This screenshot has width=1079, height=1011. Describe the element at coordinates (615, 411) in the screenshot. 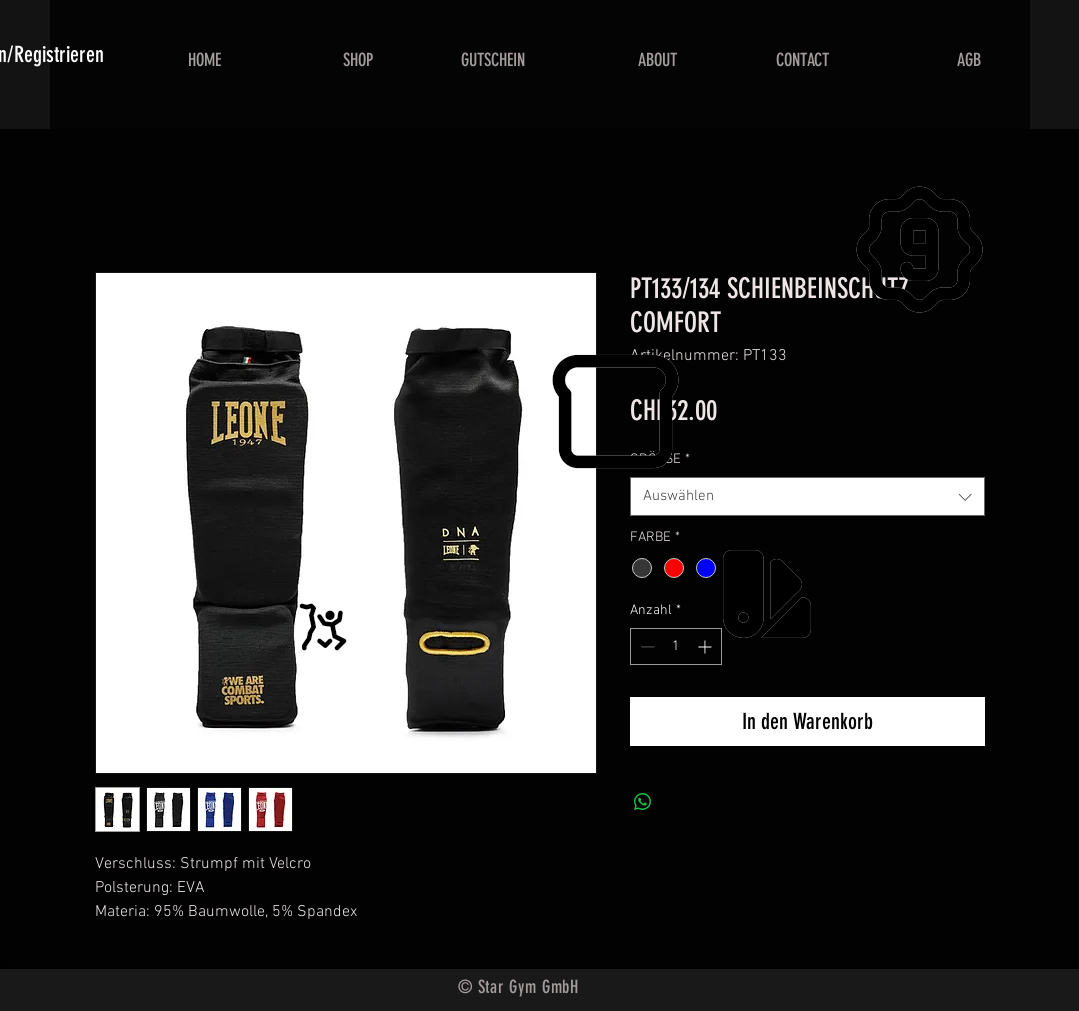

I see `browse bakery or bread products` at that location.